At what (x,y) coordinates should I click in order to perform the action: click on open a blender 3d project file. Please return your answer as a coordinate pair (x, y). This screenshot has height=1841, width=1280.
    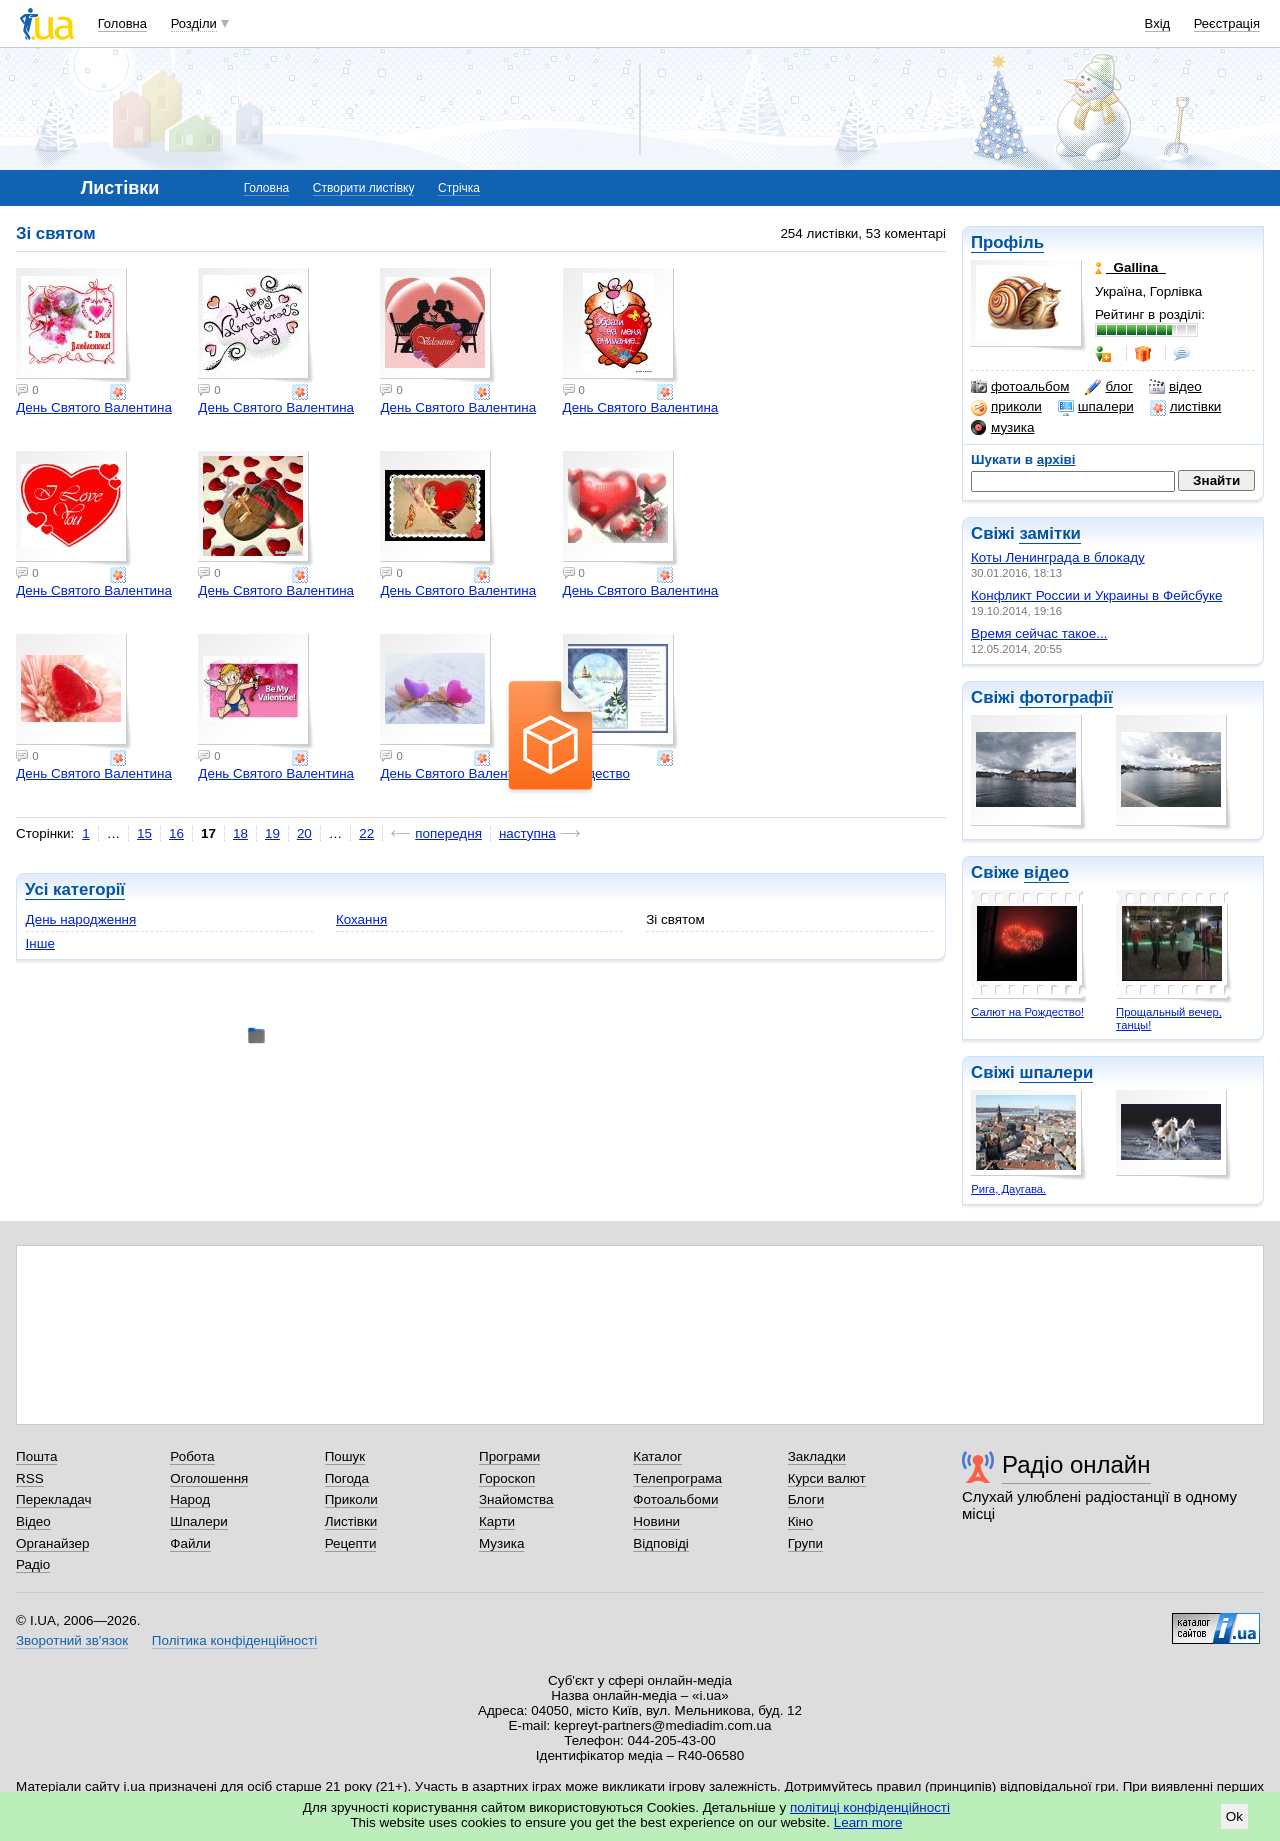
    Looking at the image, I should click on (550, 737).